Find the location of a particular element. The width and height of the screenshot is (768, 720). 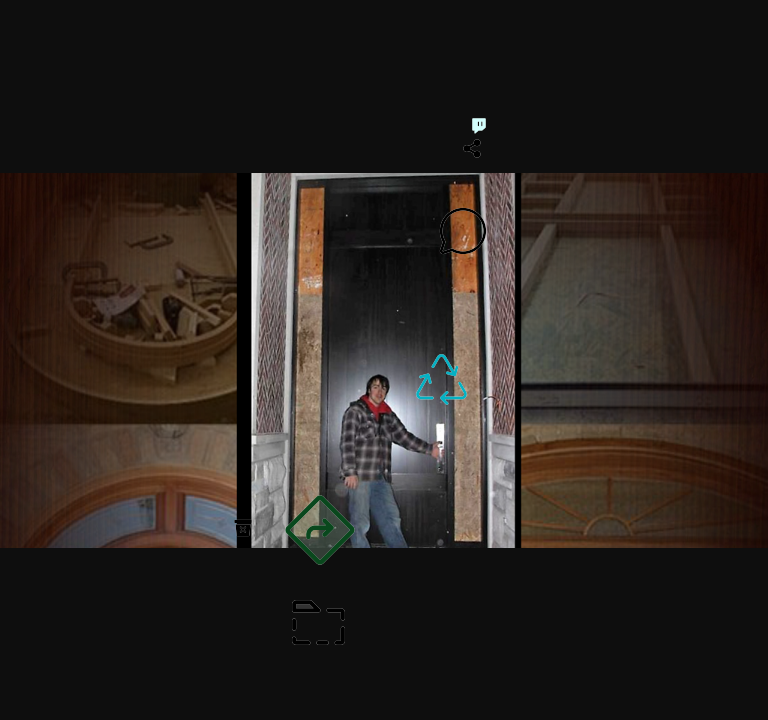

open a chat or messaging feature is located at coordinates (463, 231).